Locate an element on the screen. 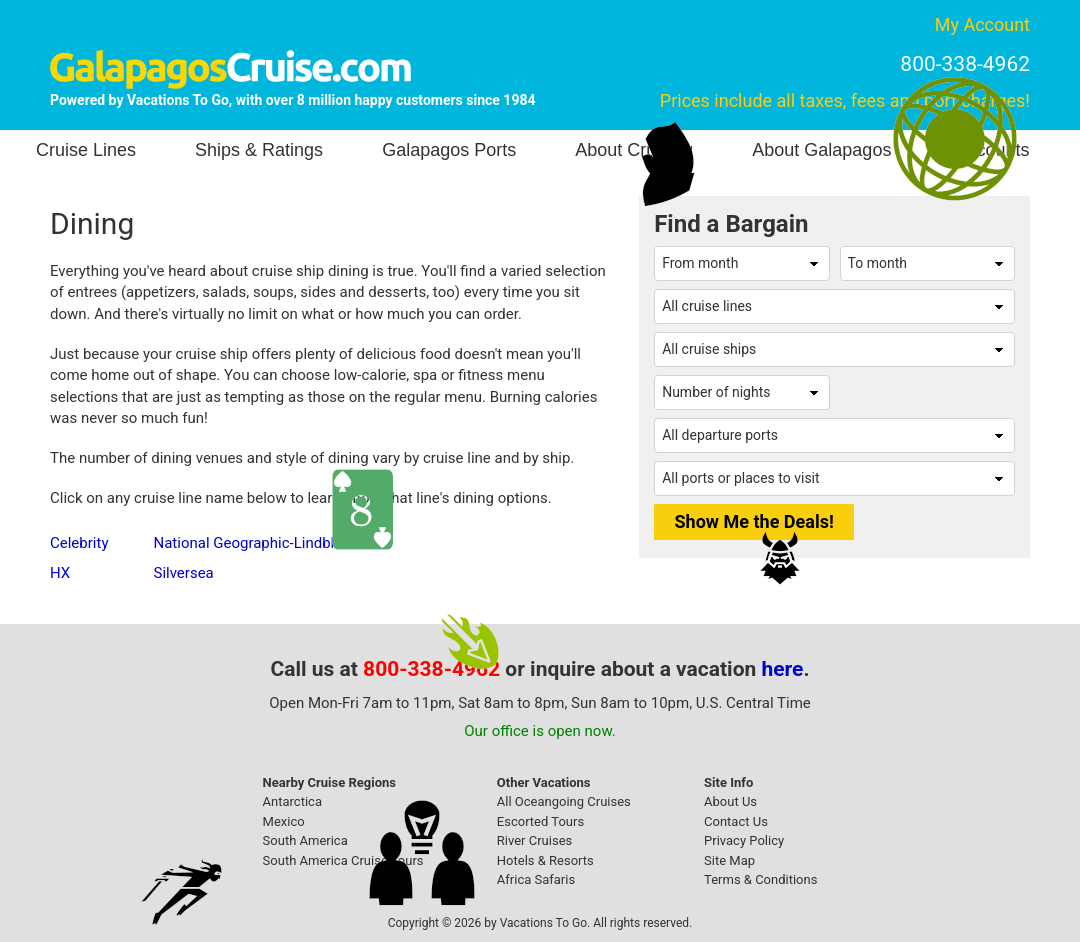  select the 8 of spades card is located at coordinates (362, 509).